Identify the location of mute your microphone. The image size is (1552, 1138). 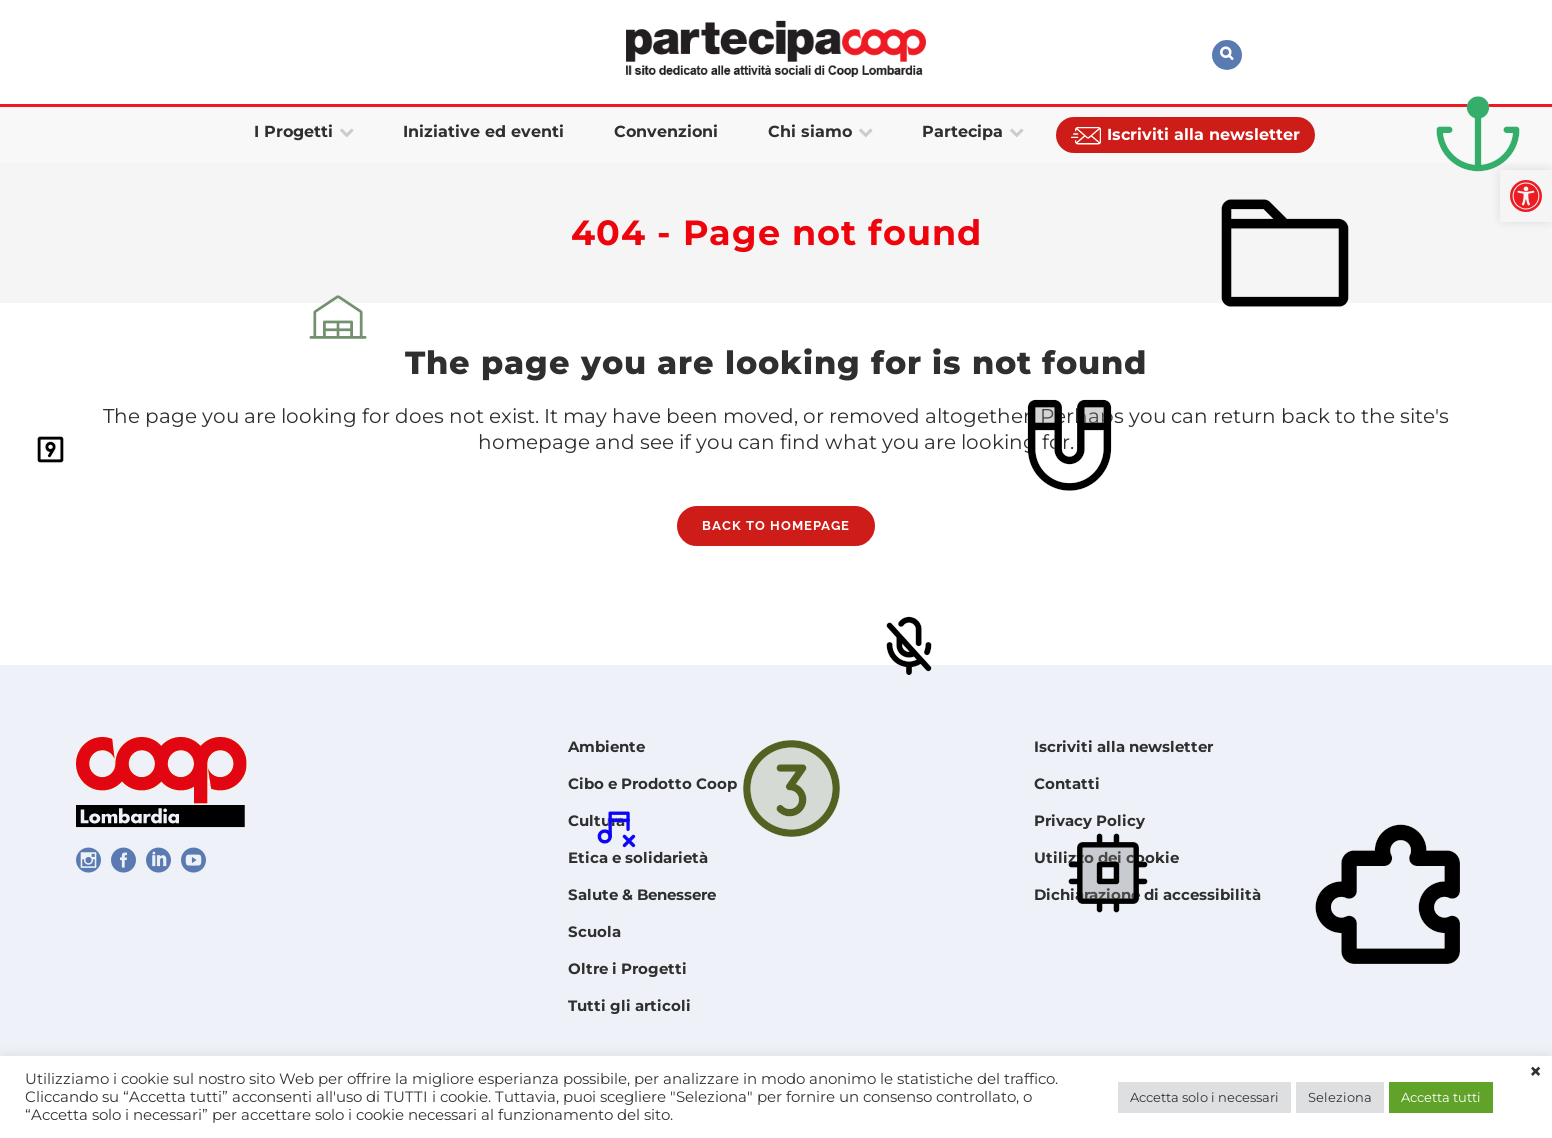
(909, 645).